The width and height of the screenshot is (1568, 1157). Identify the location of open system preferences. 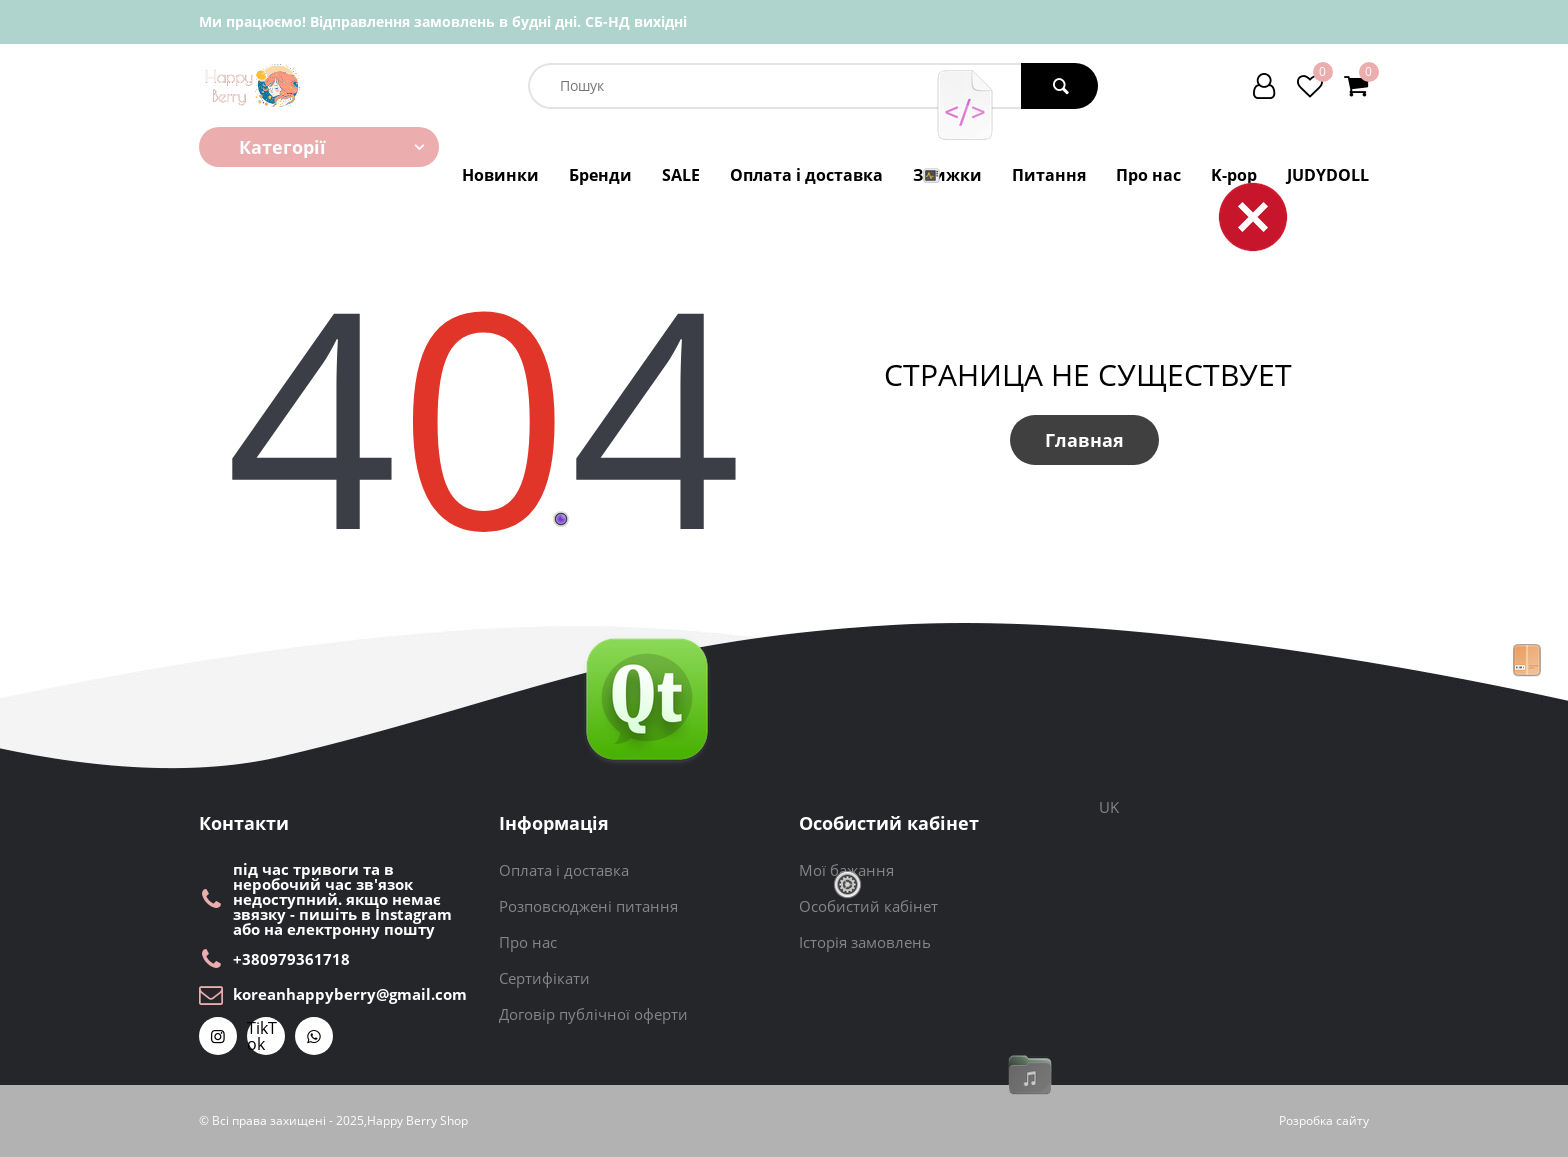
(847, 884).